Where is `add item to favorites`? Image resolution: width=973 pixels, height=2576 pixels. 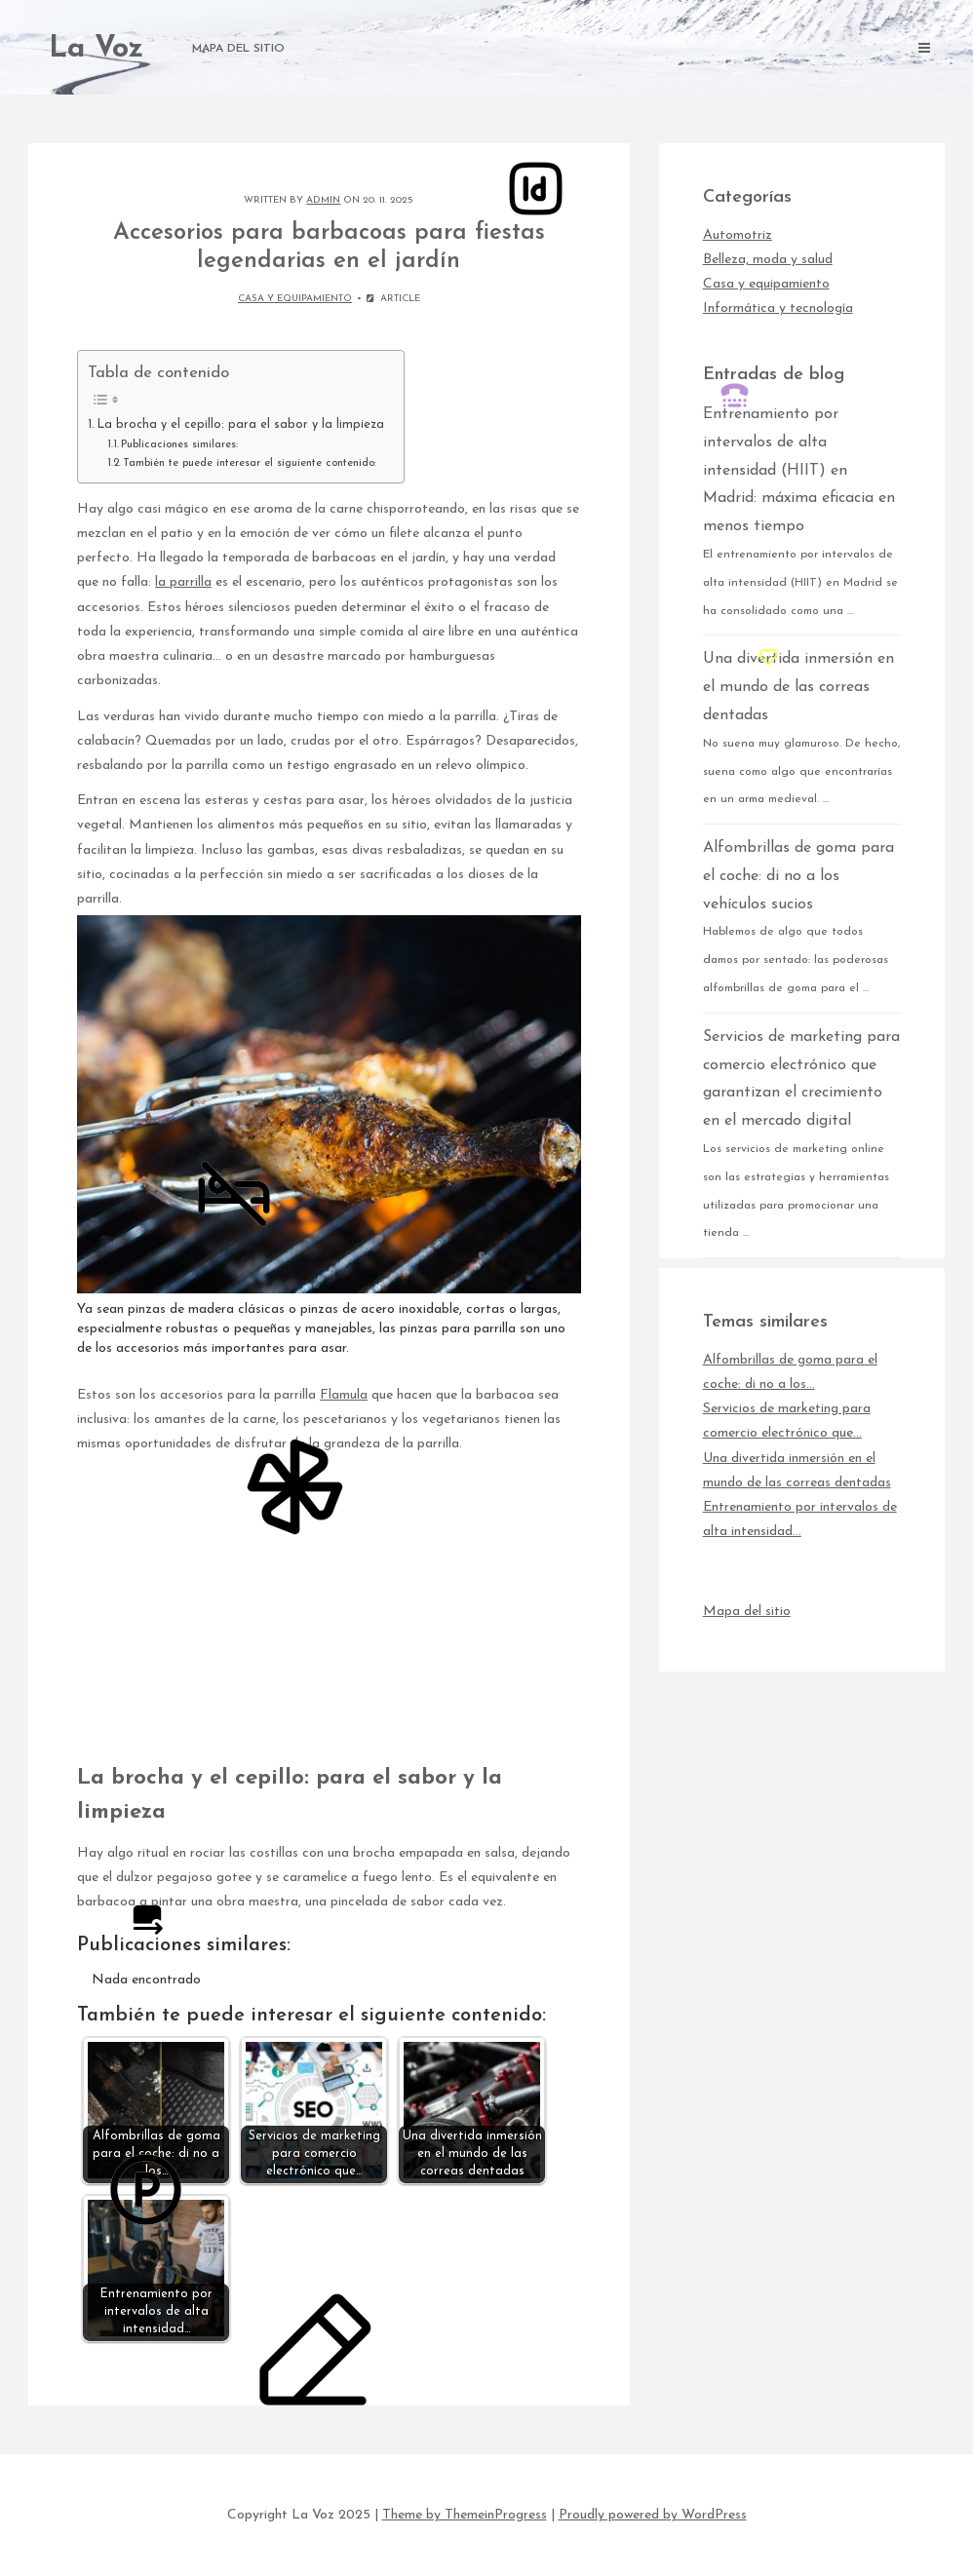 add item to favorites is located at coordinates (768, 657).